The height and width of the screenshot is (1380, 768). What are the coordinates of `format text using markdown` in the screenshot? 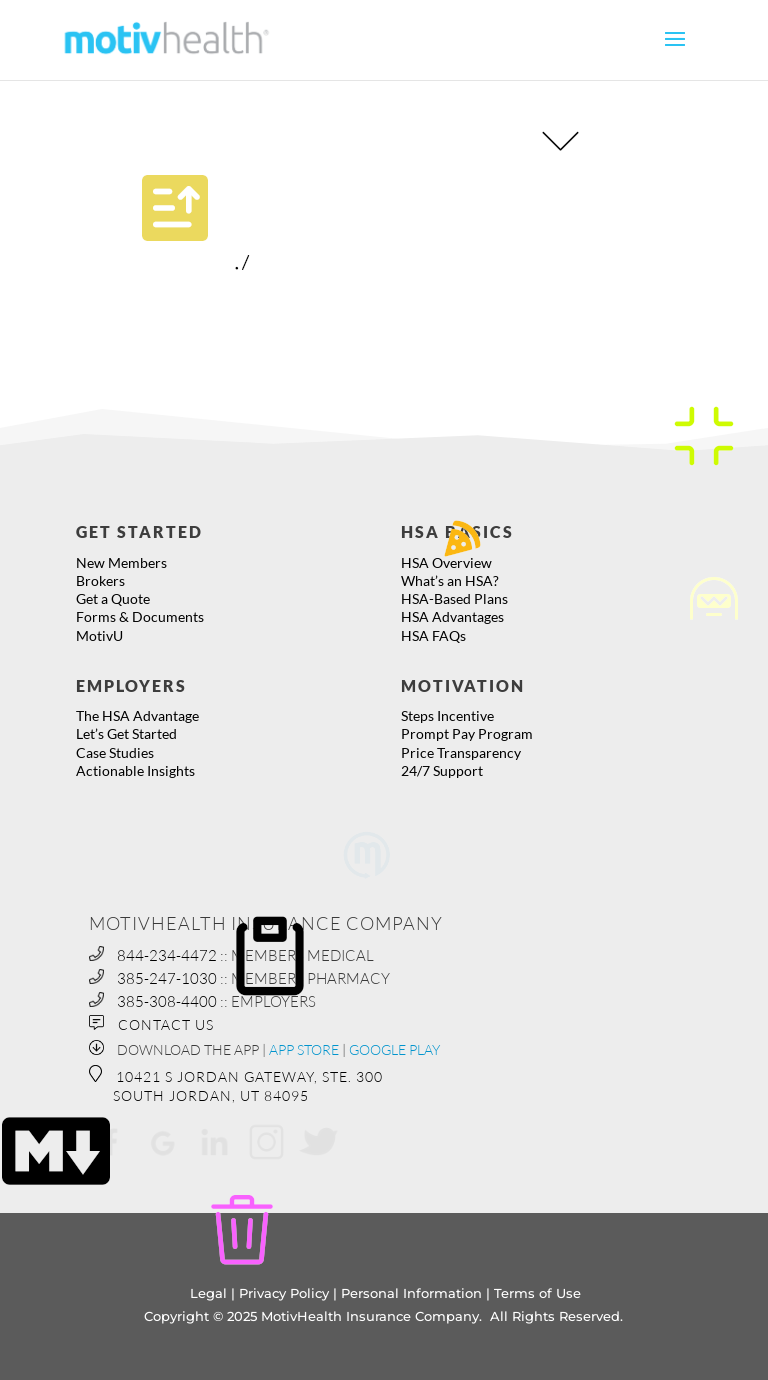 It's located at (56, 1151).